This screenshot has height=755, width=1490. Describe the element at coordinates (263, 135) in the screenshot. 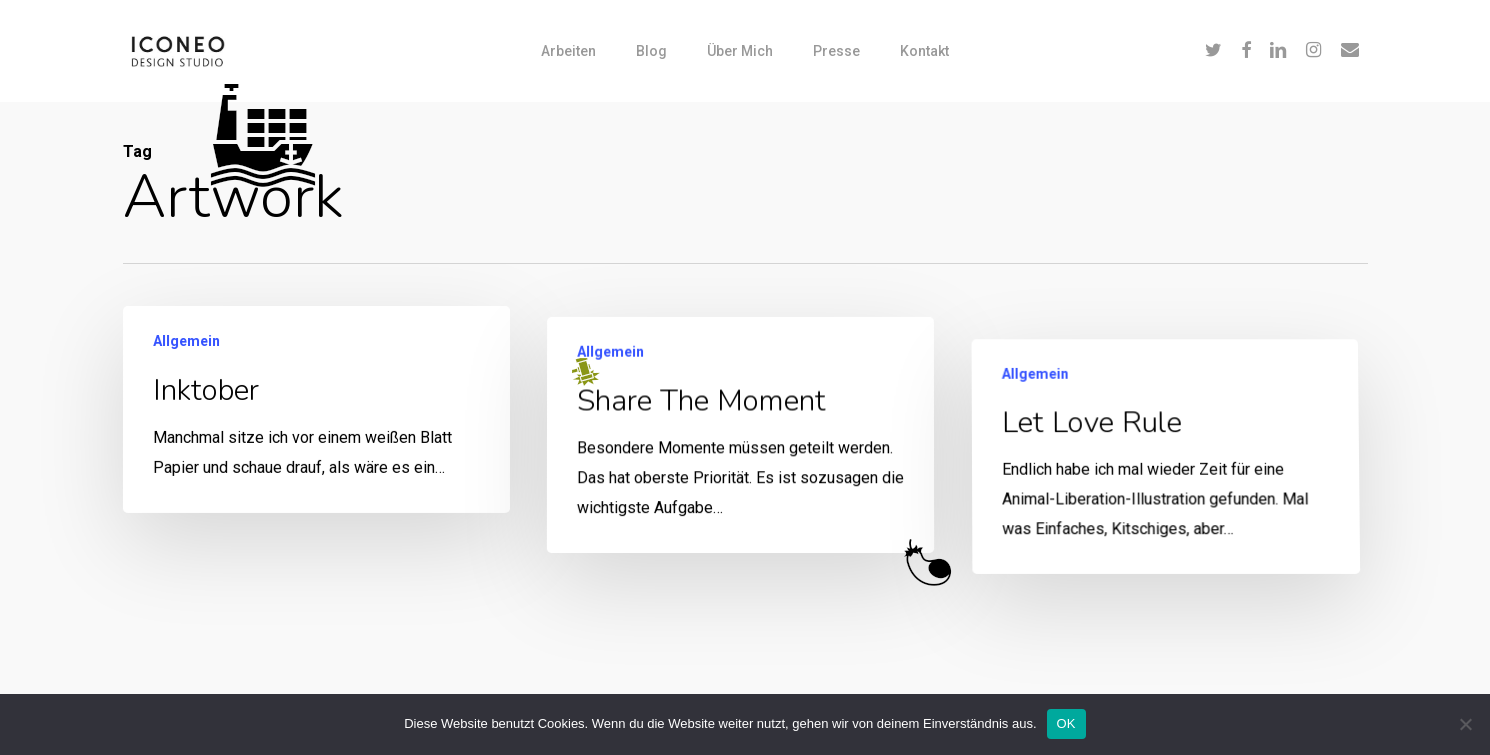

I see `view shipping or freight status` at that location.